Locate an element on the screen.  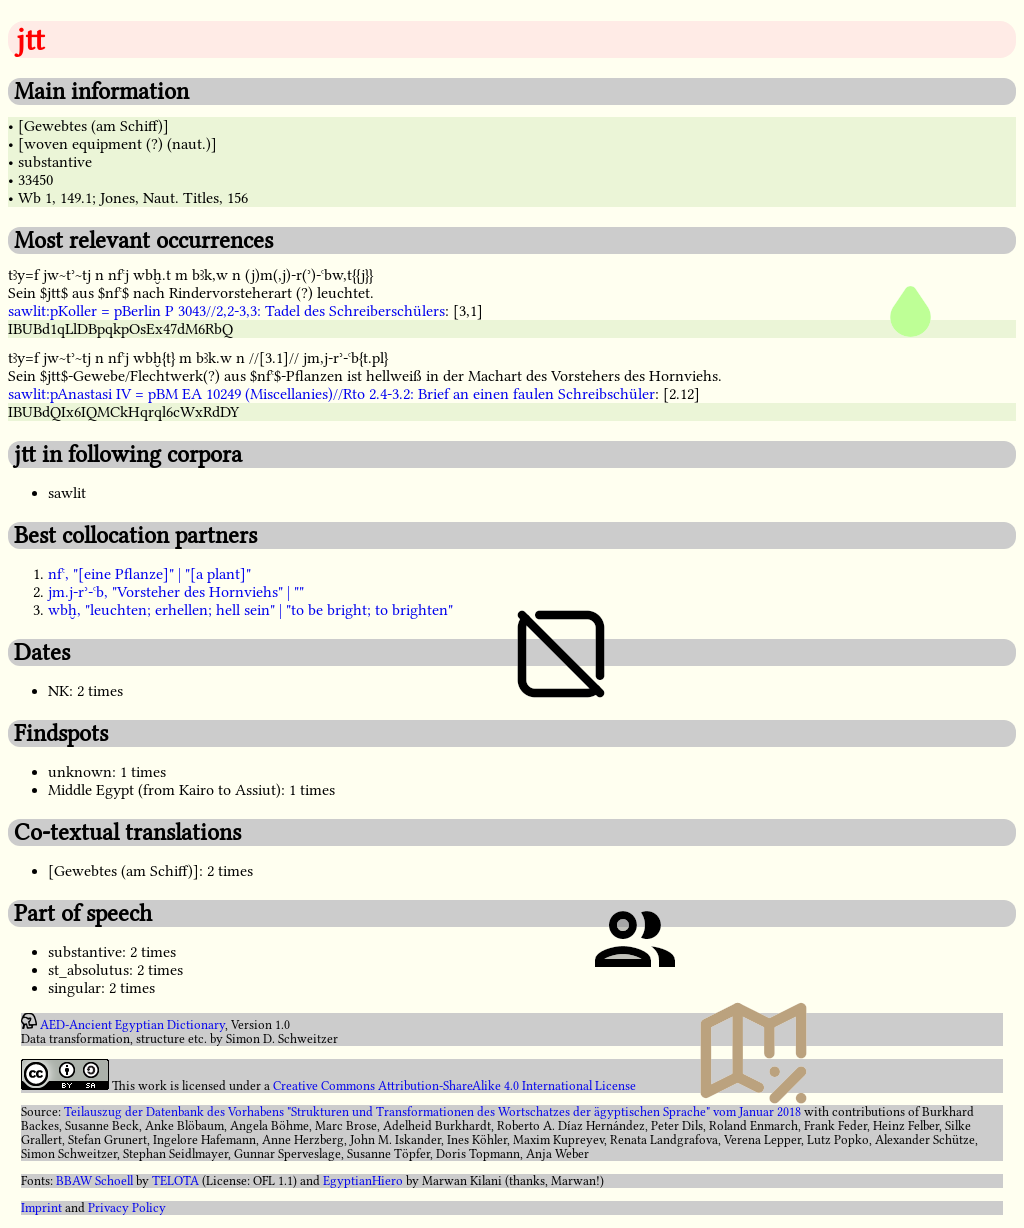
tumble dry not recommended is located at coordinates (561, 654).